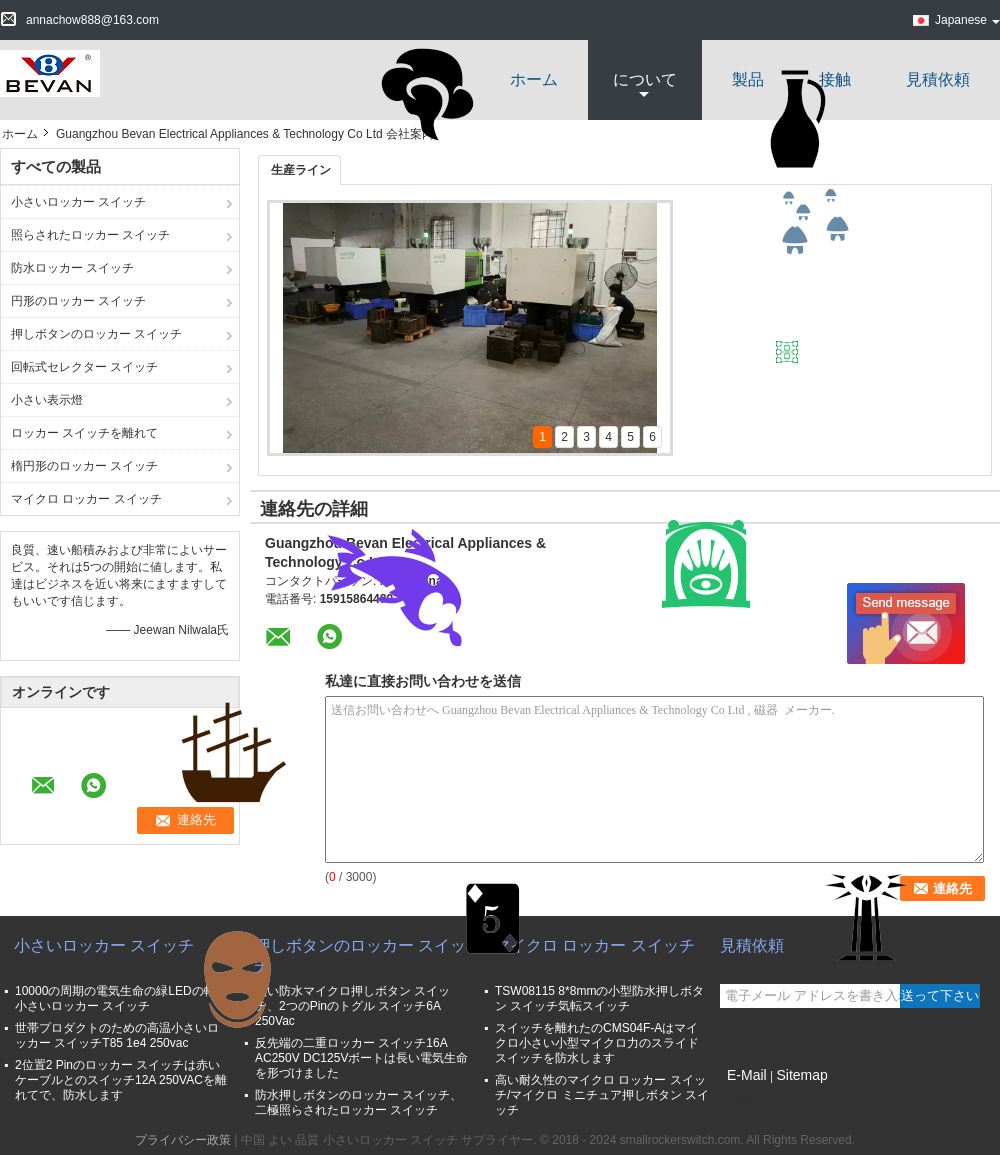  What do you see at coordinates (427, 94) in the screenshot?
I see `open Steam gaming platform` at bounding box center [427, 94].